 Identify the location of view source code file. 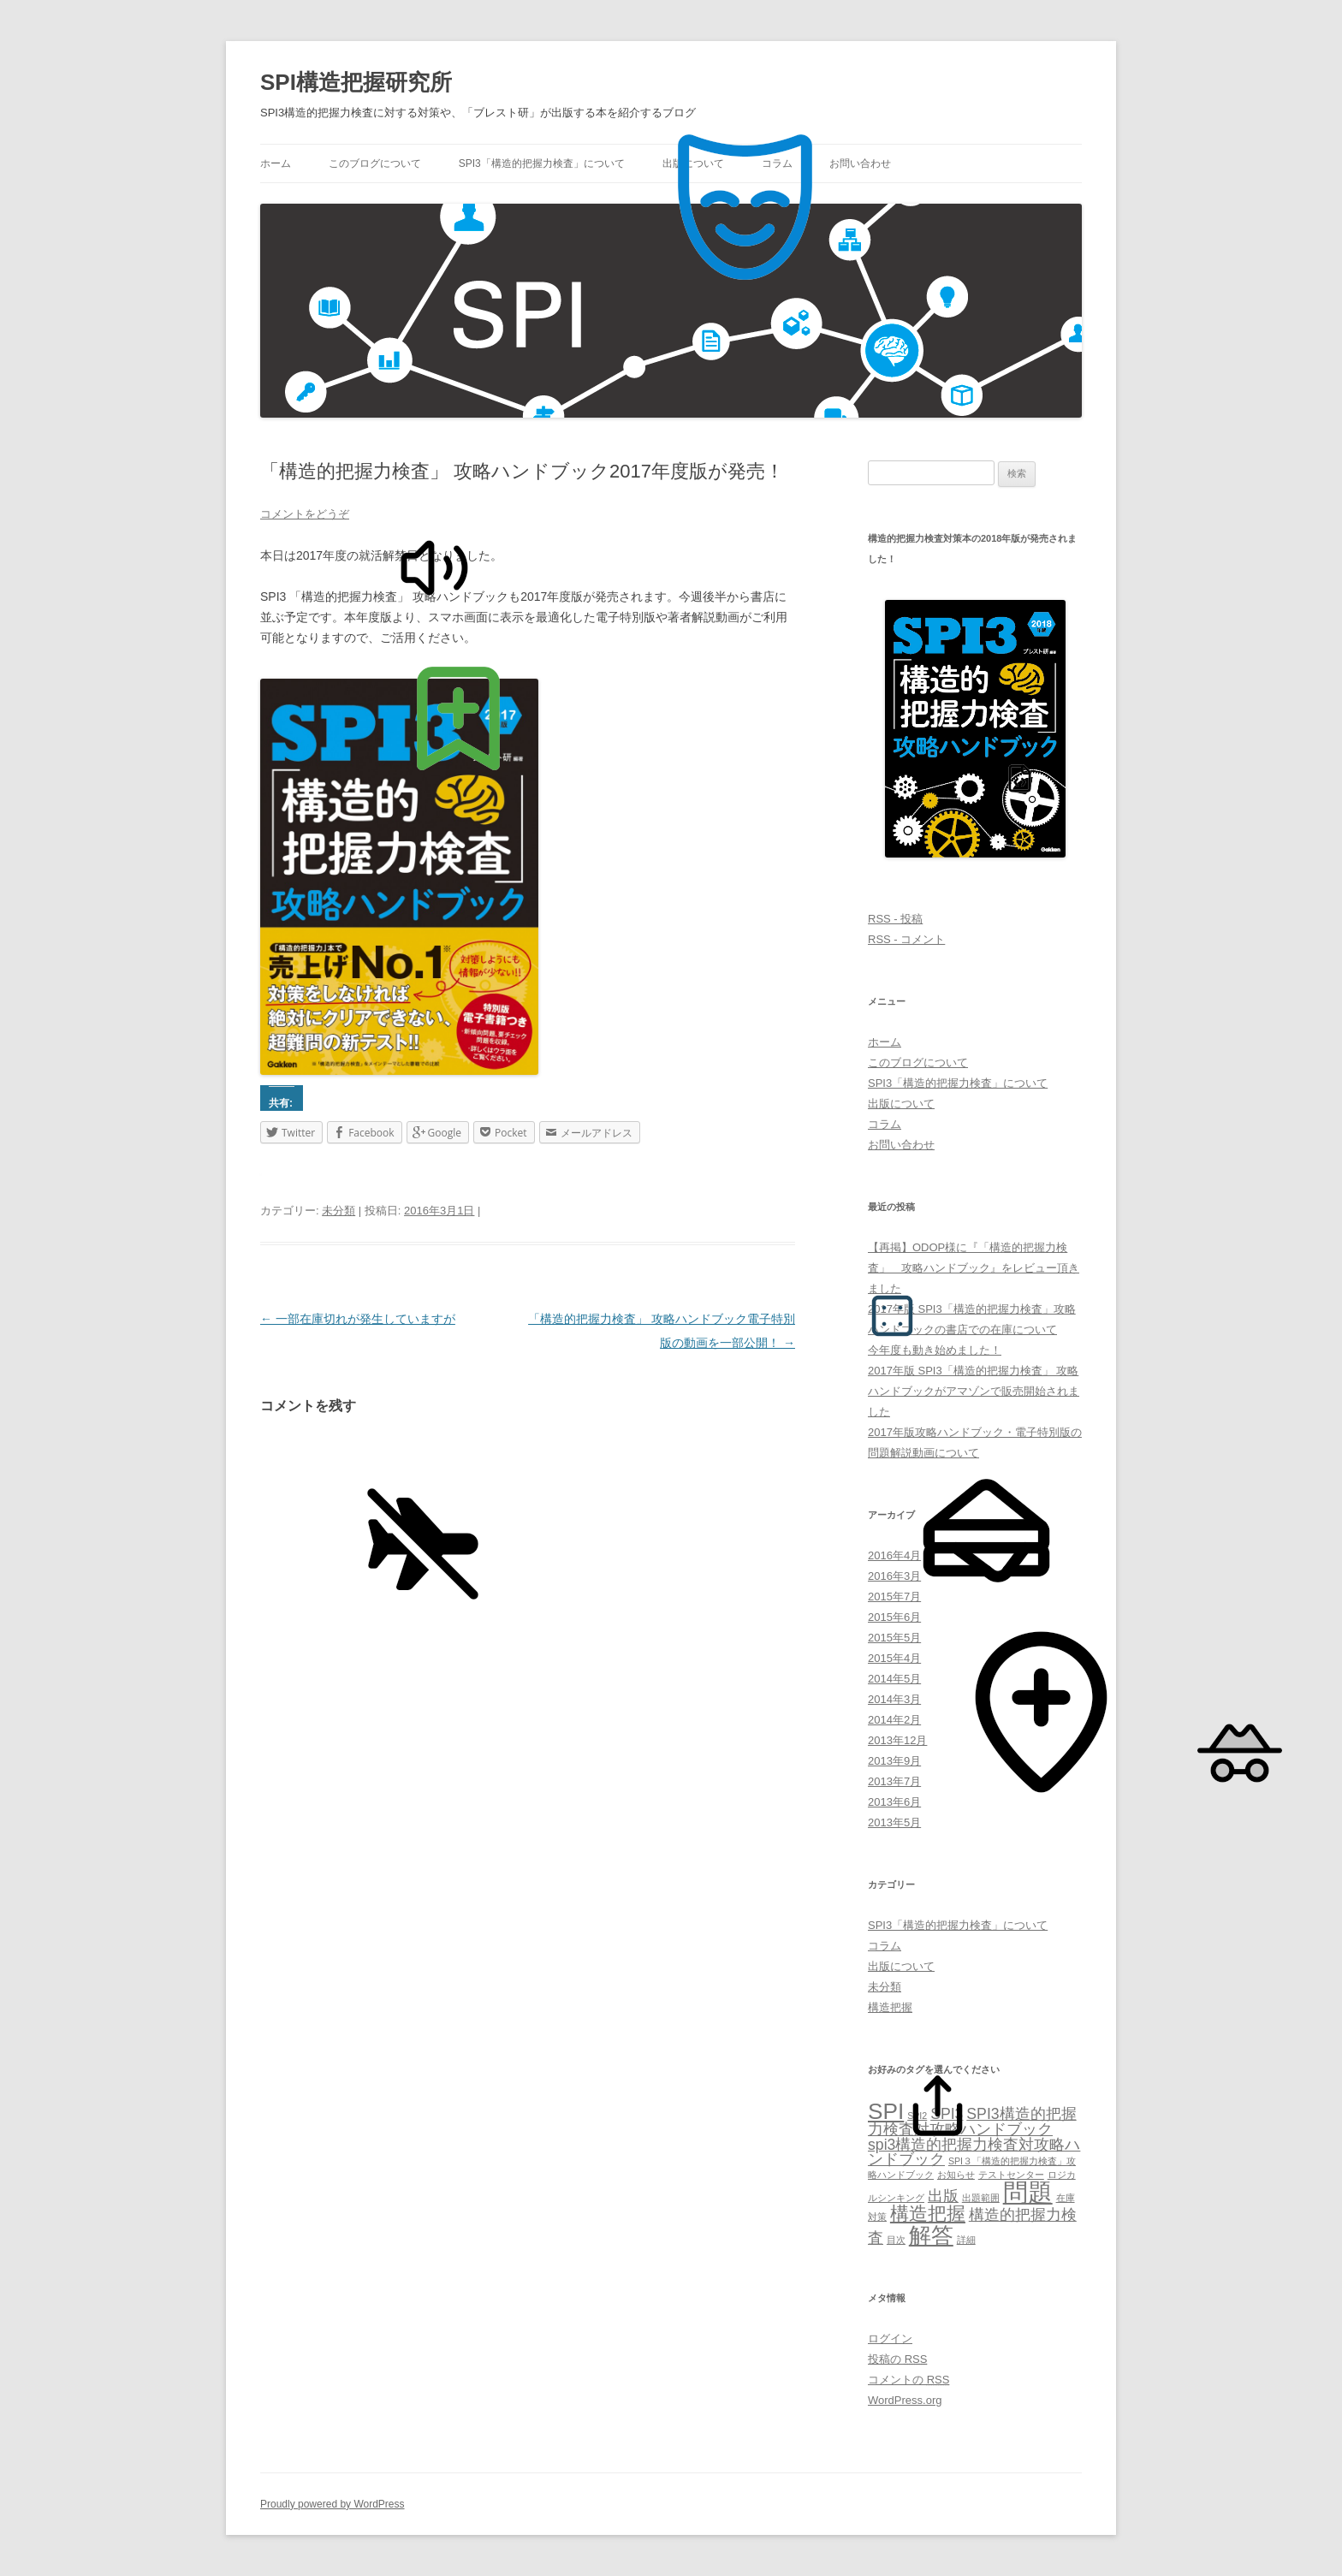
(1019, 778).